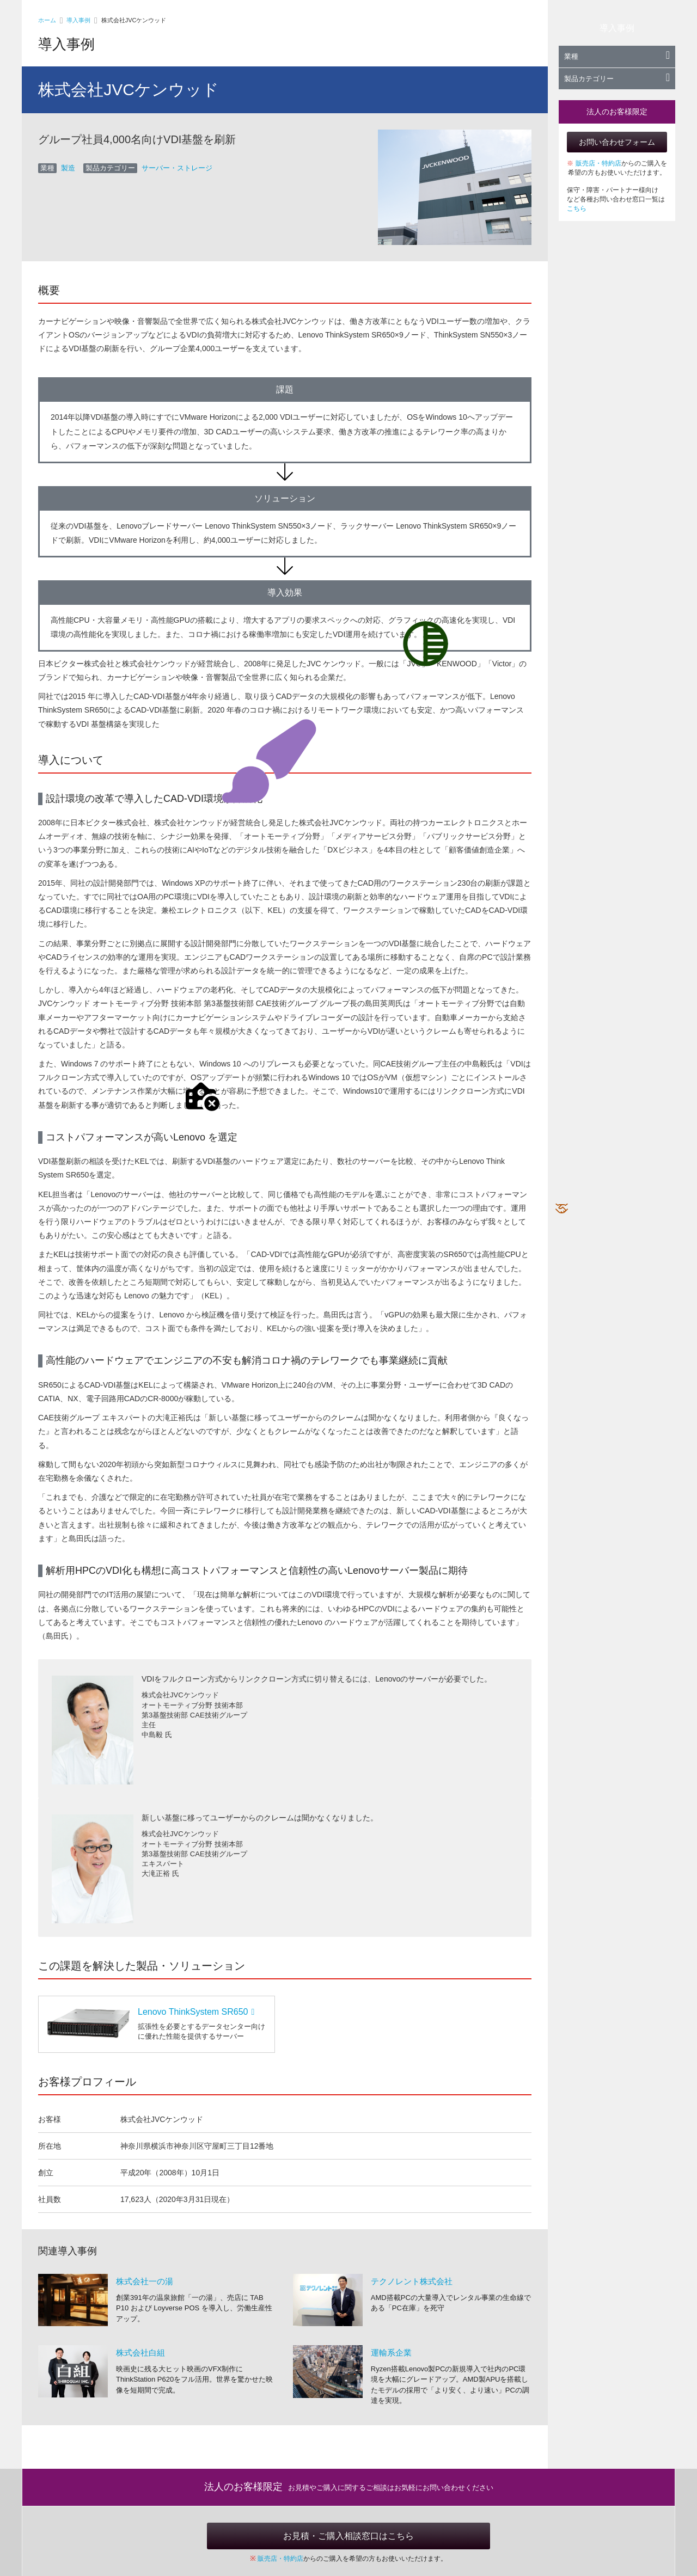 The height and width of the screenshot is (2576, 697). What do you see at coordinates (269, 761) in the screenshot?
I see `access drawing or painting tools` at bounding box center [269, 761].